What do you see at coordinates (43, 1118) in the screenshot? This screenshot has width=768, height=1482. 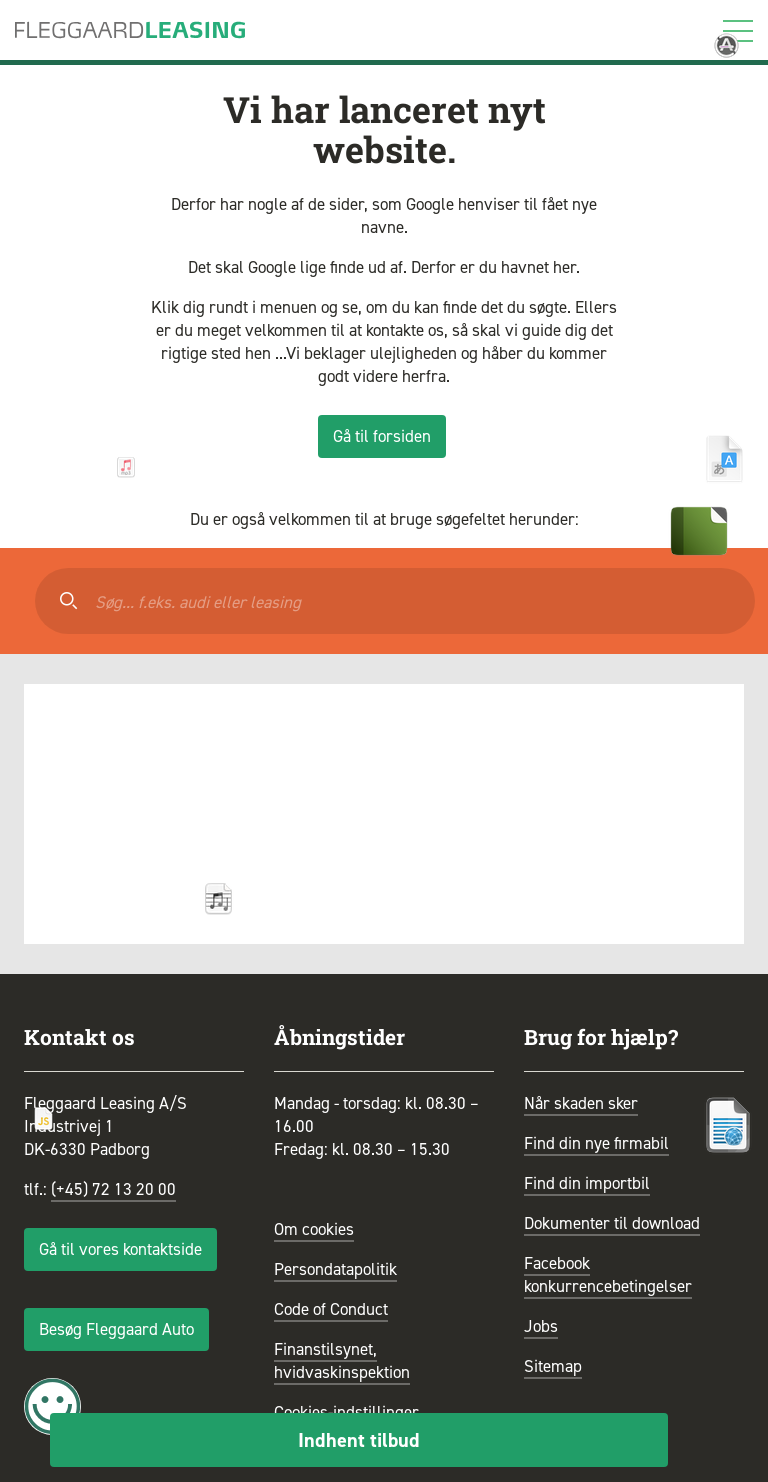 I see `javascript source code file` at bounding box center [43, 1118].